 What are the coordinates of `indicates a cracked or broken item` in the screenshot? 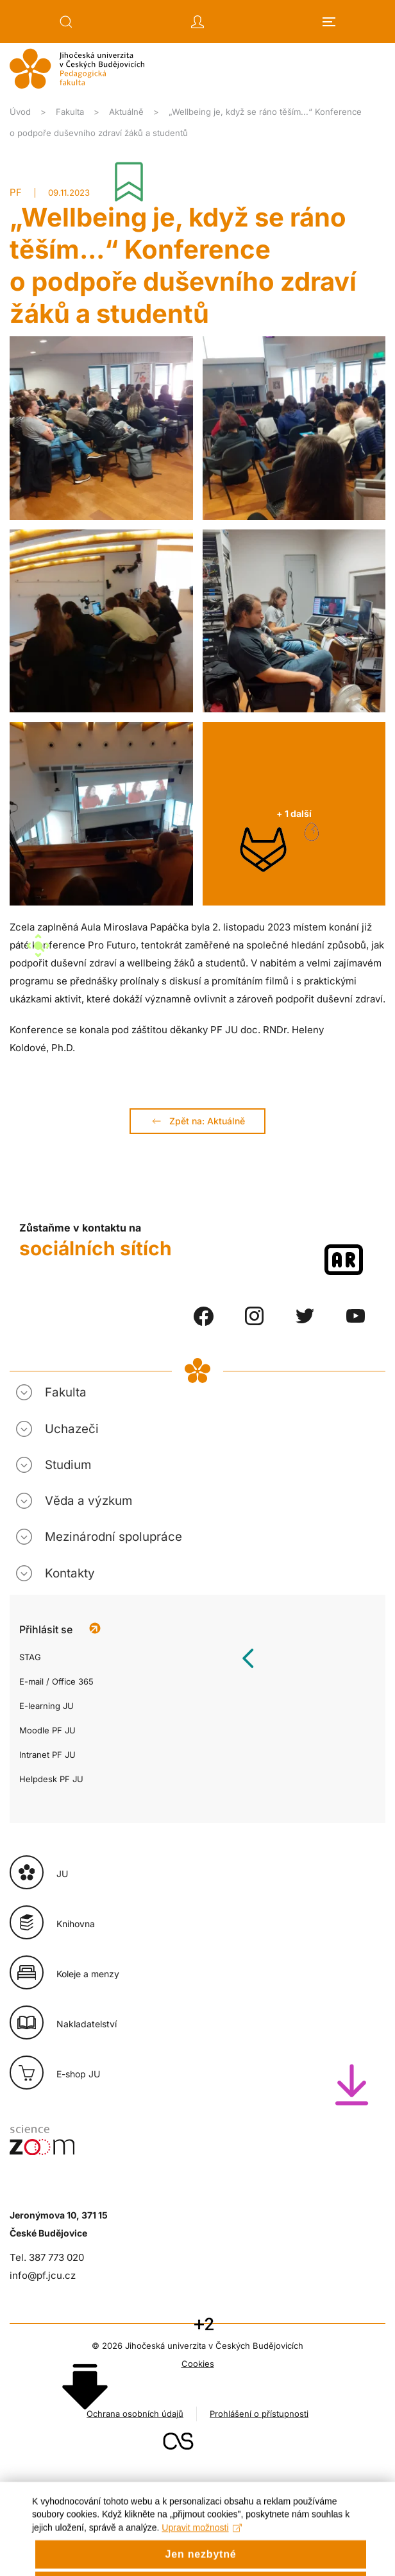 It's located at (312, 832).